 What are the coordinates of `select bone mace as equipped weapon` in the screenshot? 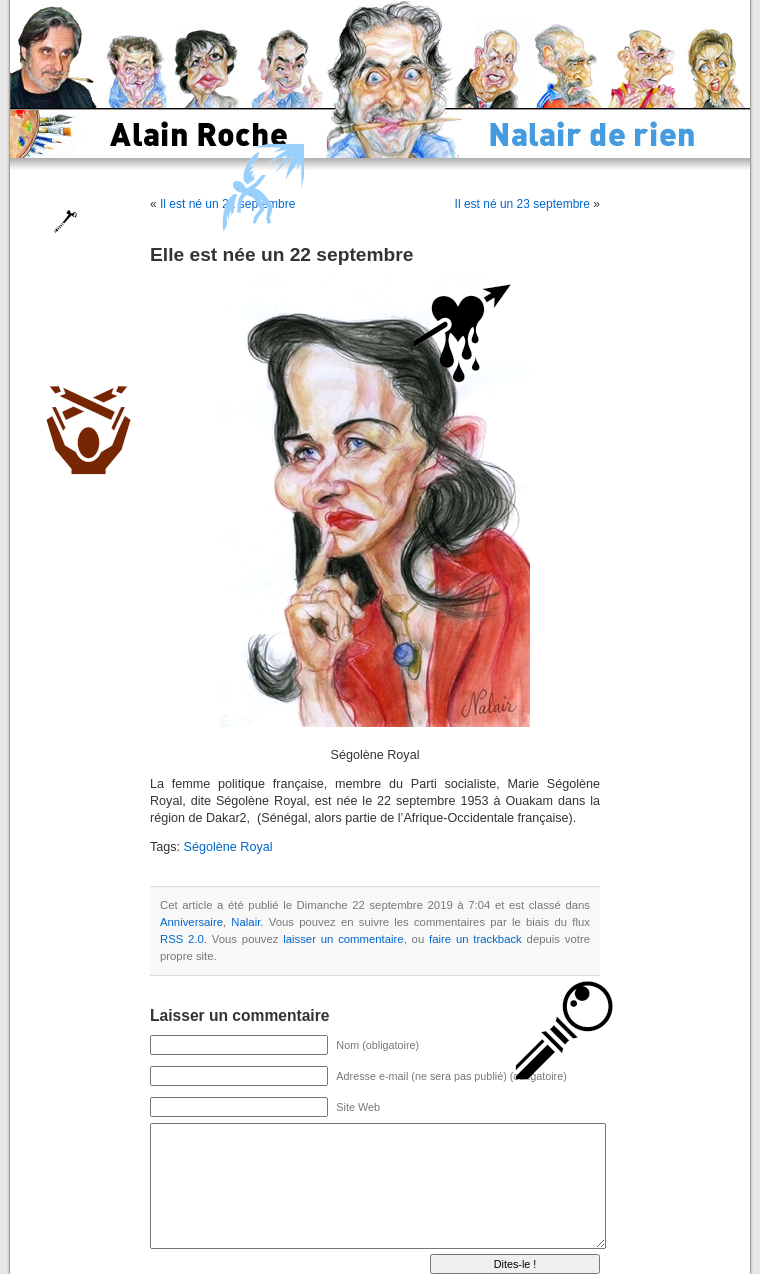 It's located at (65, 221).